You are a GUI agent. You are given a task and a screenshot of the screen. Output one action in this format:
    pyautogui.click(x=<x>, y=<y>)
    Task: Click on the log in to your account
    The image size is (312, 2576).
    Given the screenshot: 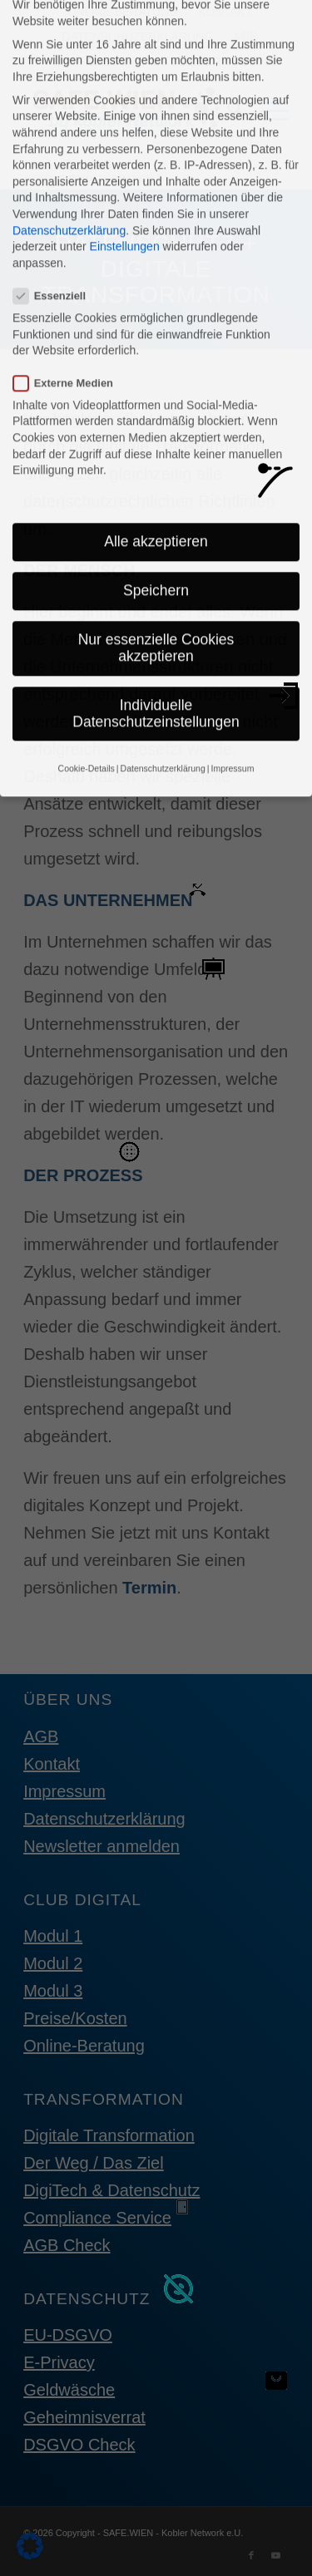 What is the action you would take?
    pyautogui.click(x=284, y=696)
    